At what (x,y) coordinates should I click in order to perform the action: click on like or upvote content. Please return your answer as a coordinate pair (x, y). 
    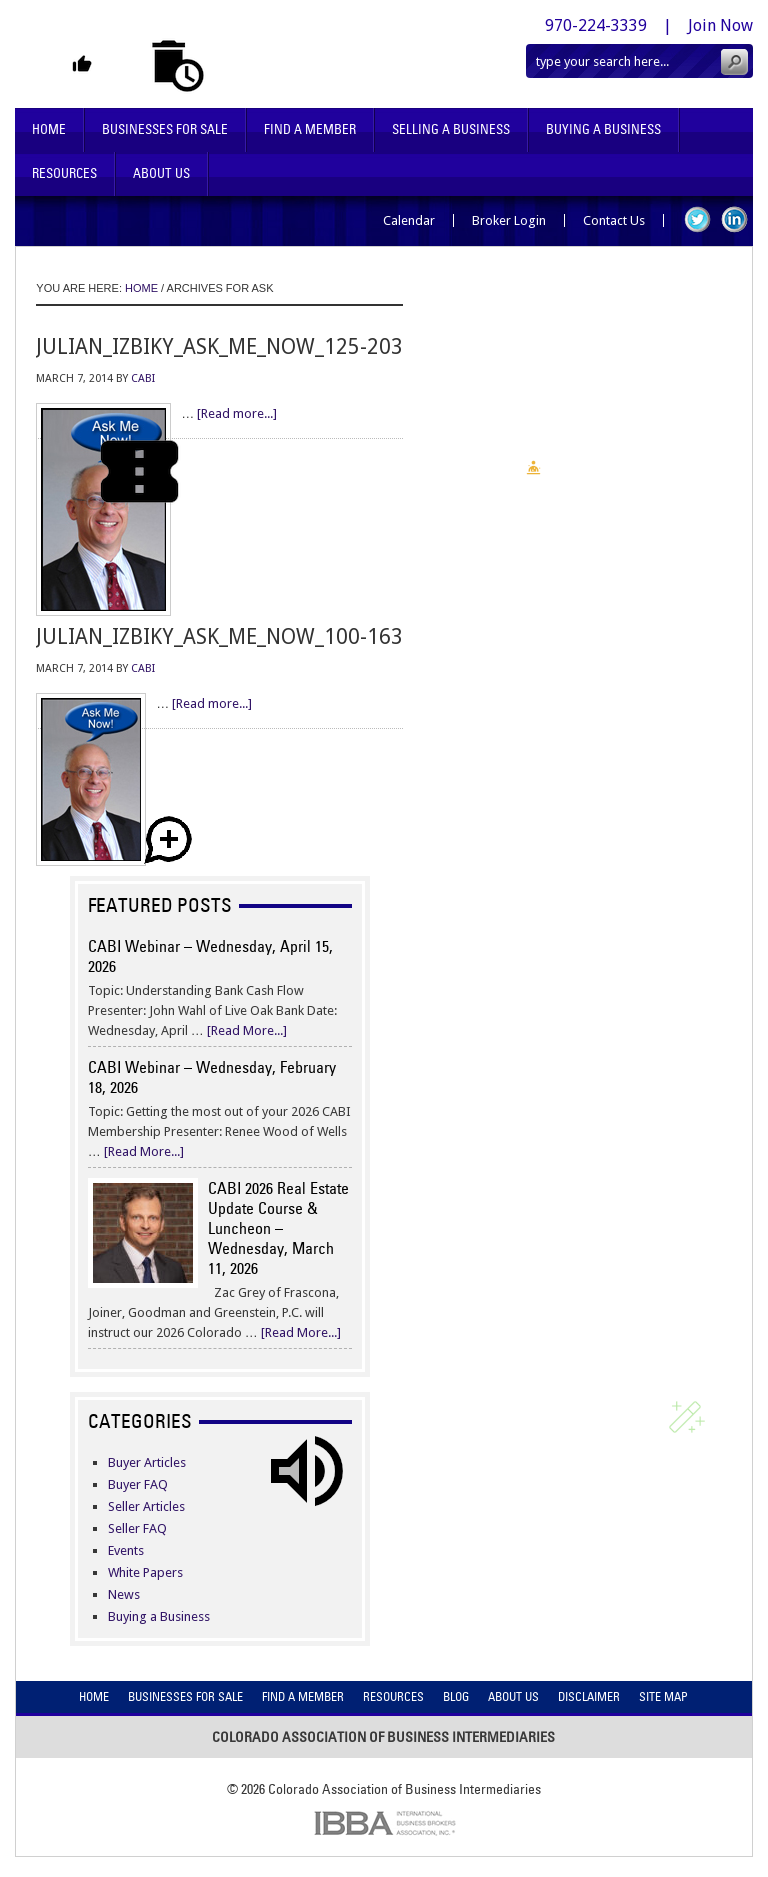
    Looking at the image, I should click on (82, 64).